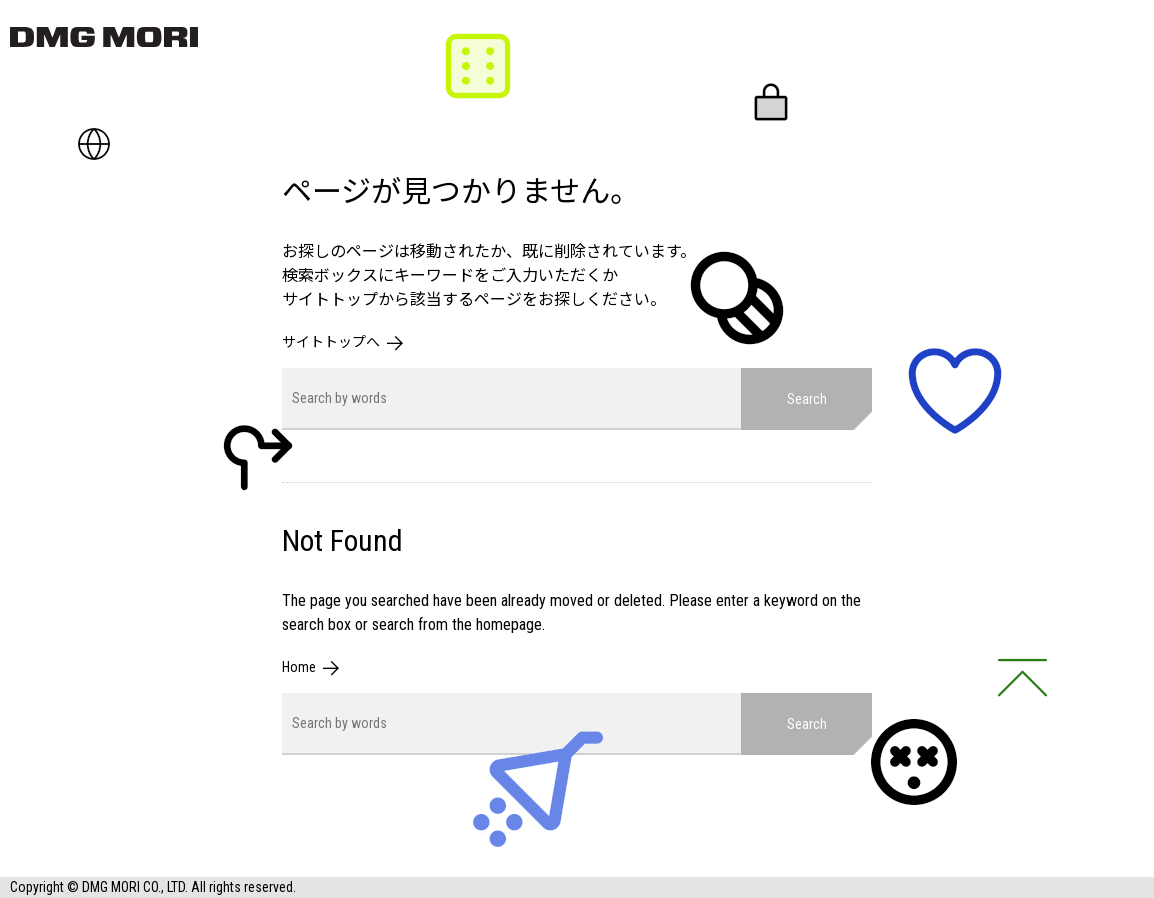 Image resolution: width=1154 pixels, height=898 pixels. I want to click on indicates a locked or secured item, so click(771, 104).